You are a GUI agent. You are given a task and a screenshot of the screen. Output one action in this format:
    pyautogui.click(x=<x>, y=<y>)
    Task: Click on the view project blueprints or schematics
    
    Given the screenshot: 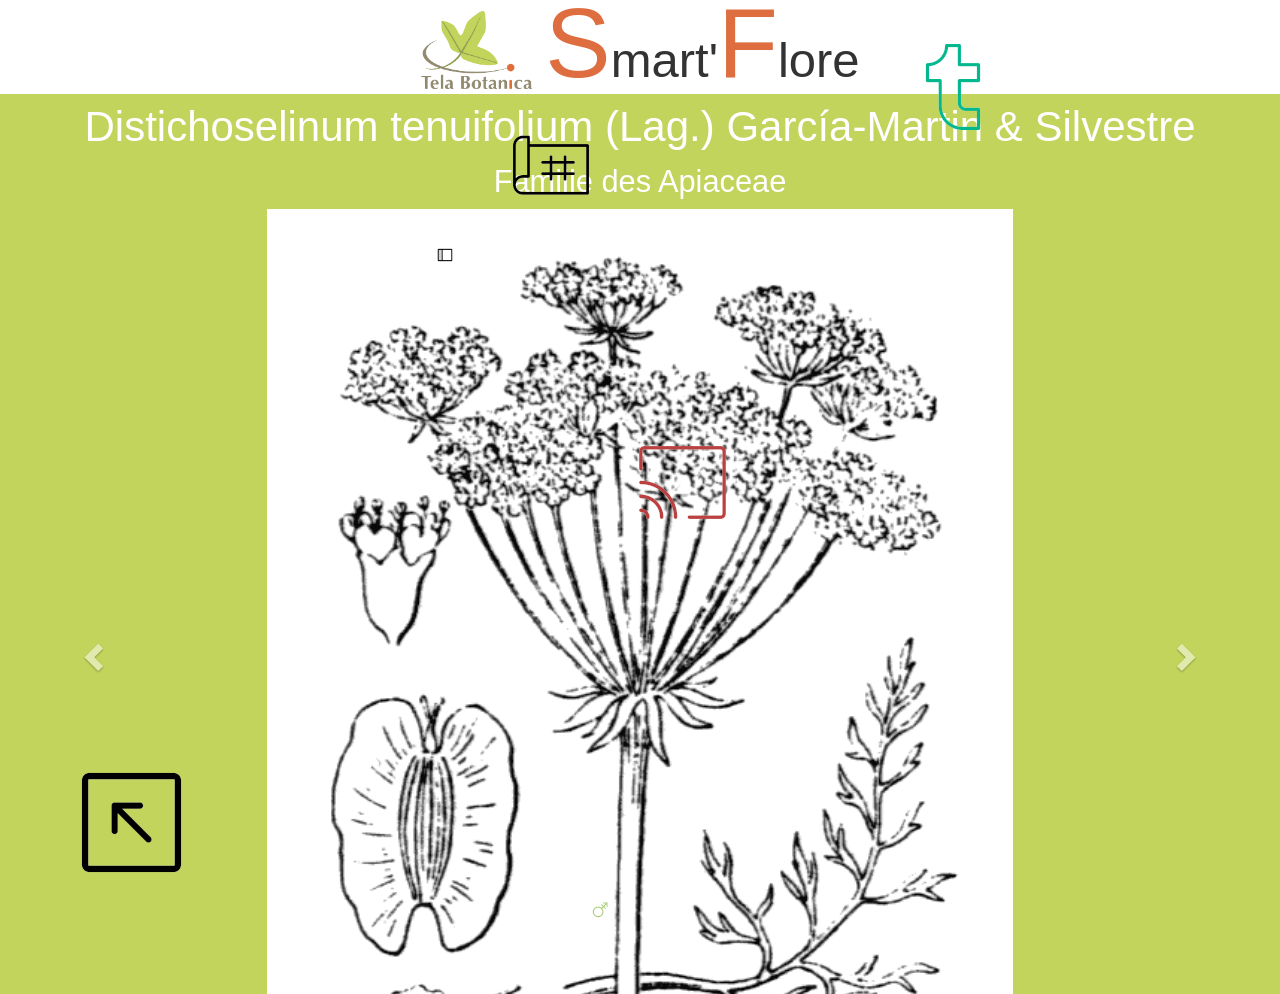 What is the action you would take?
    pyautogui.click(x=551, y=168)
    